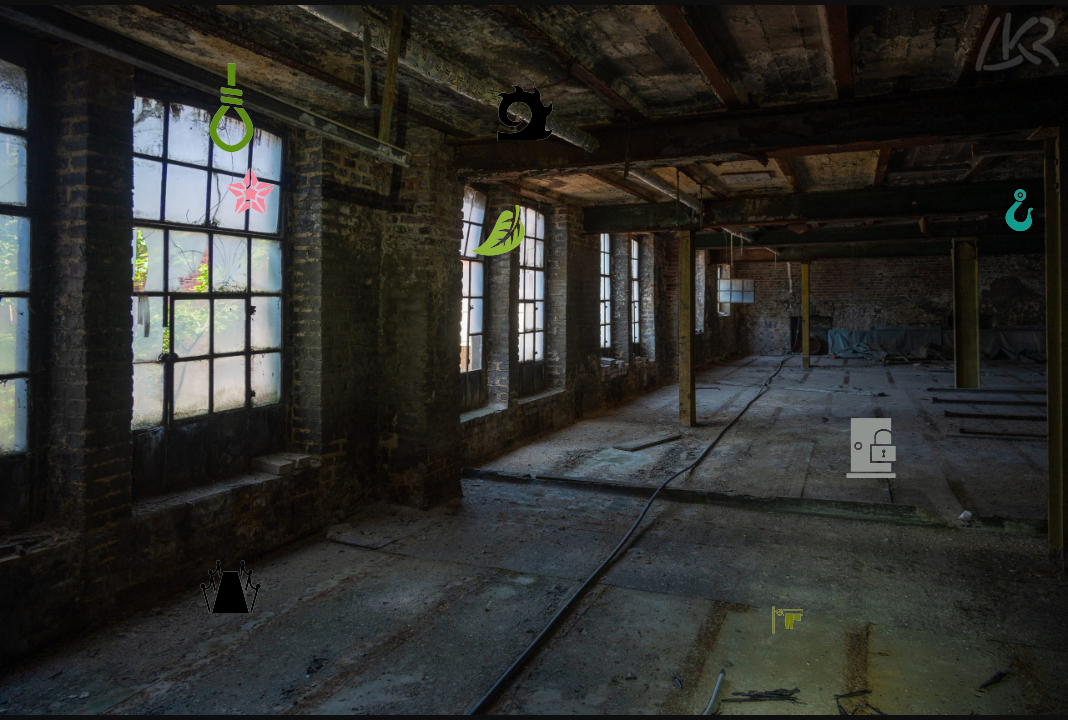 The width and height of the screenshot is (1068, 720). I want to click on access a locked room or restricted area, so click(871, 447).